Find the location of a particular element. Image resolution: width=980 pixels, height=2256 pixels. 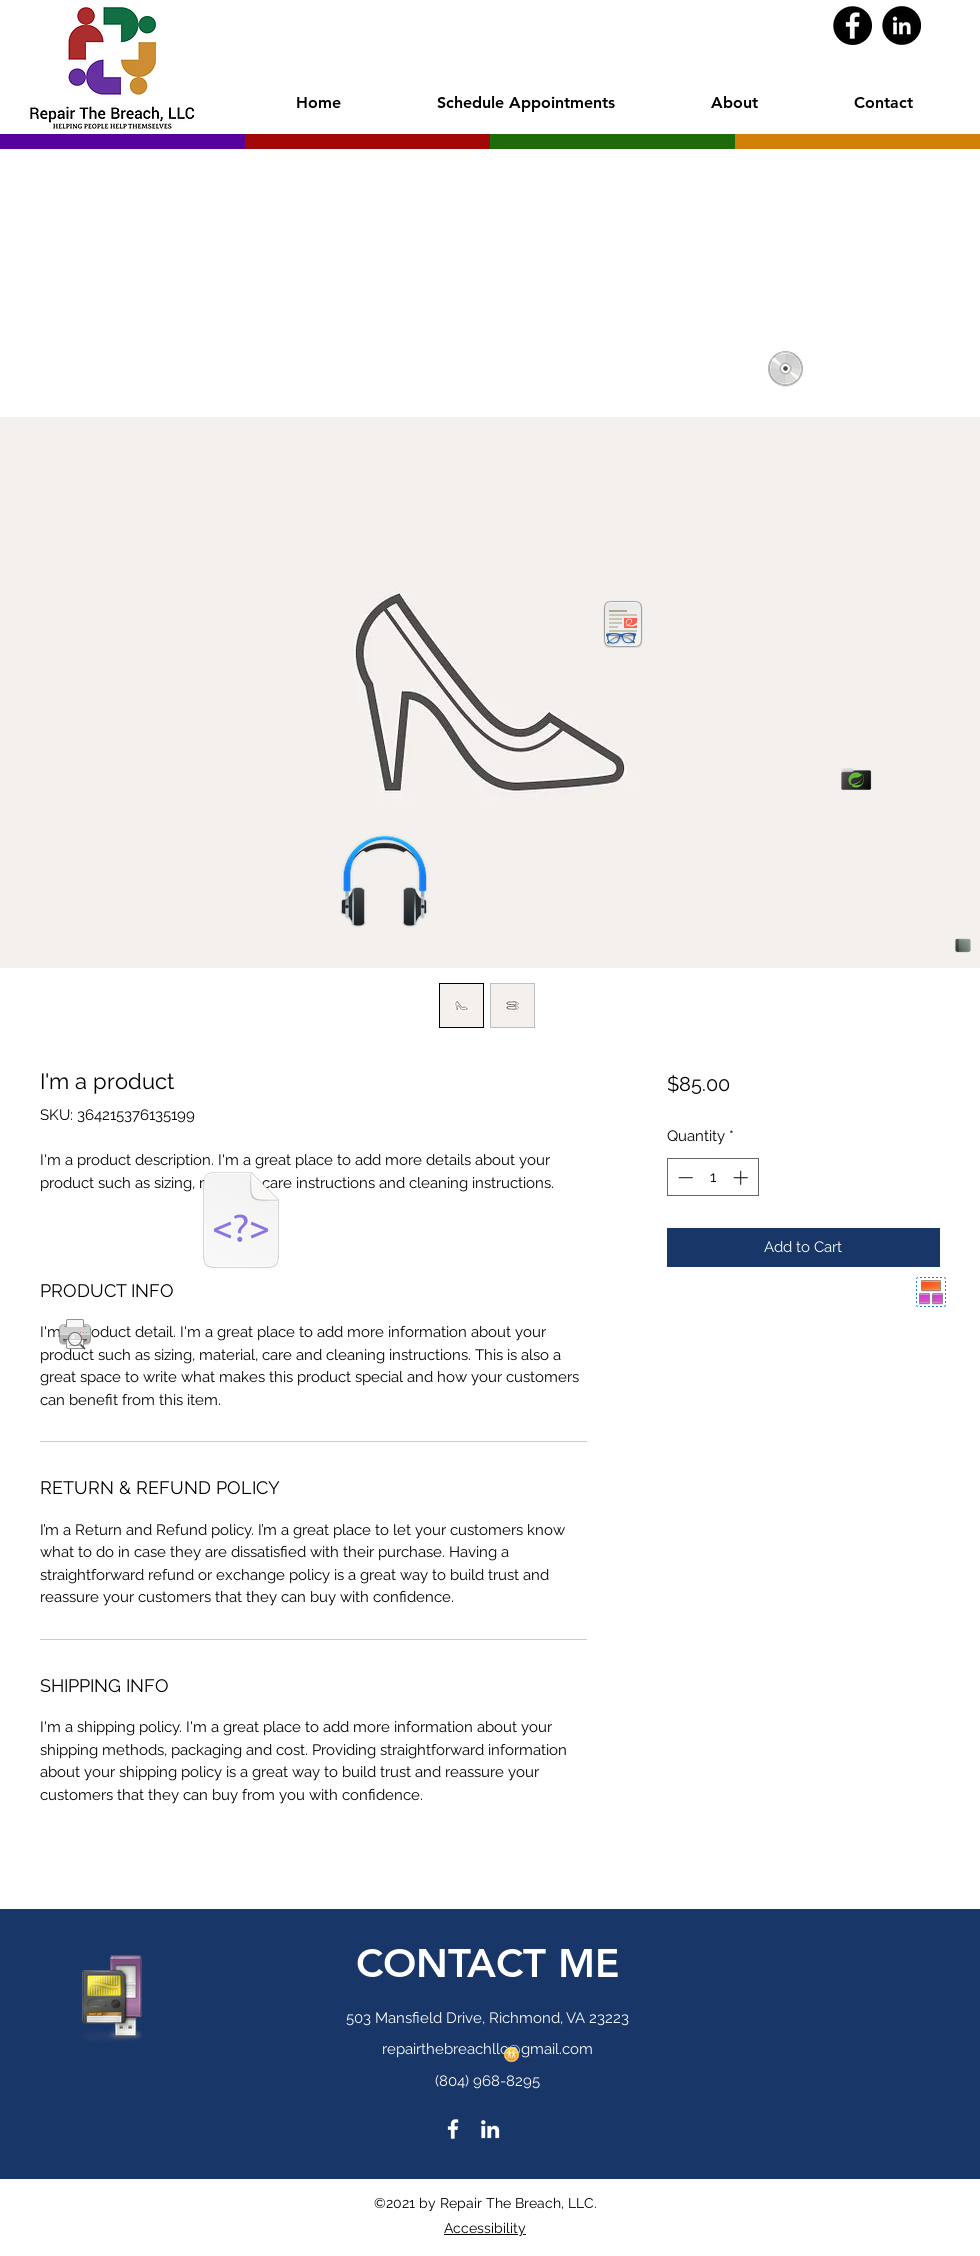

select all items in the current view is located at coordinates (931, 1292).